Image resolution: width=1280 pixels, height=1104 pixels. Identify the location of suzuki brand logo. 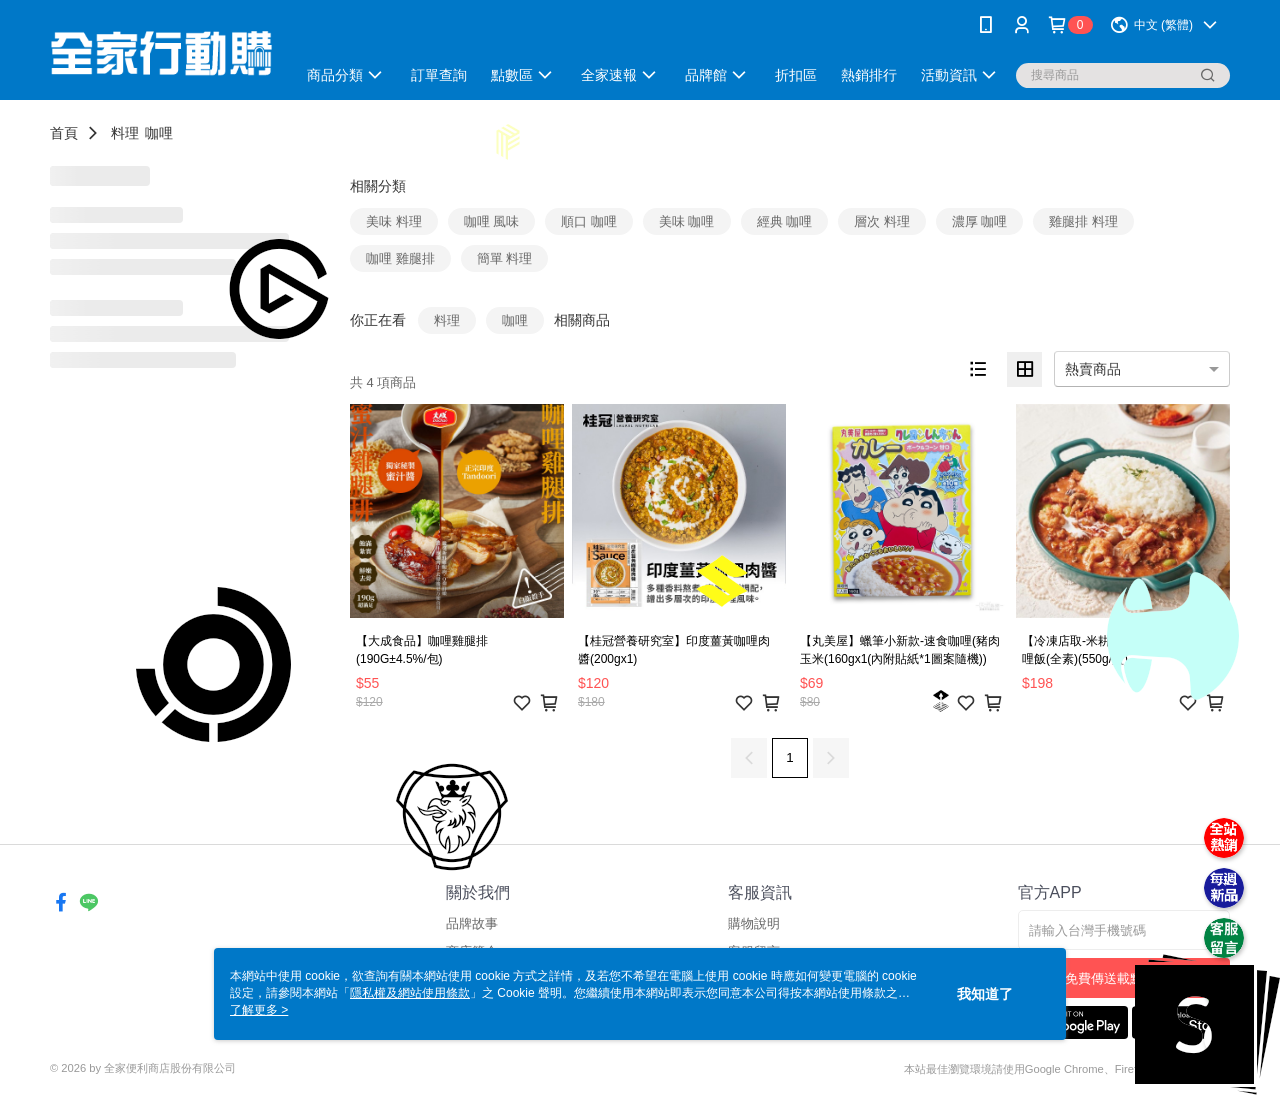
(722, 581).